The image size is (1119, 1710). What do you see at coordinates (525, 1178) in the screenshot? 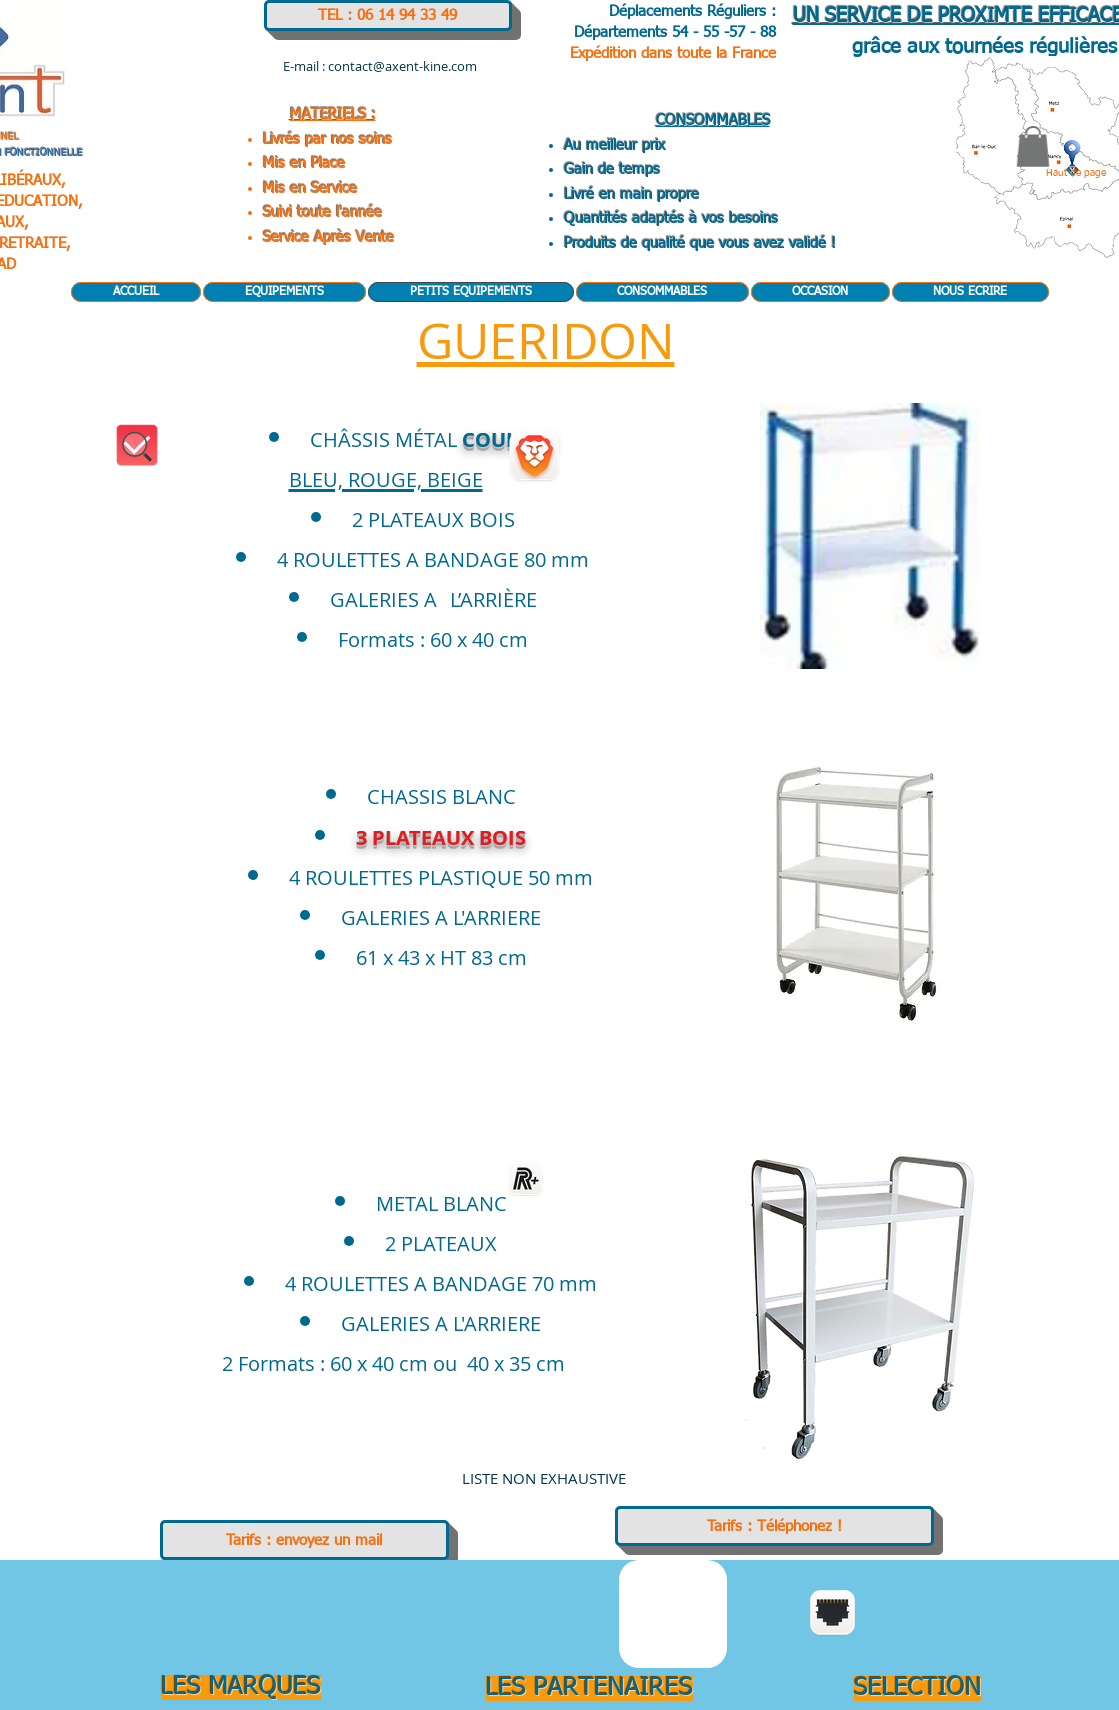
I see `open RetroPlus retro gaming app` at bounding box center [525, 1178].